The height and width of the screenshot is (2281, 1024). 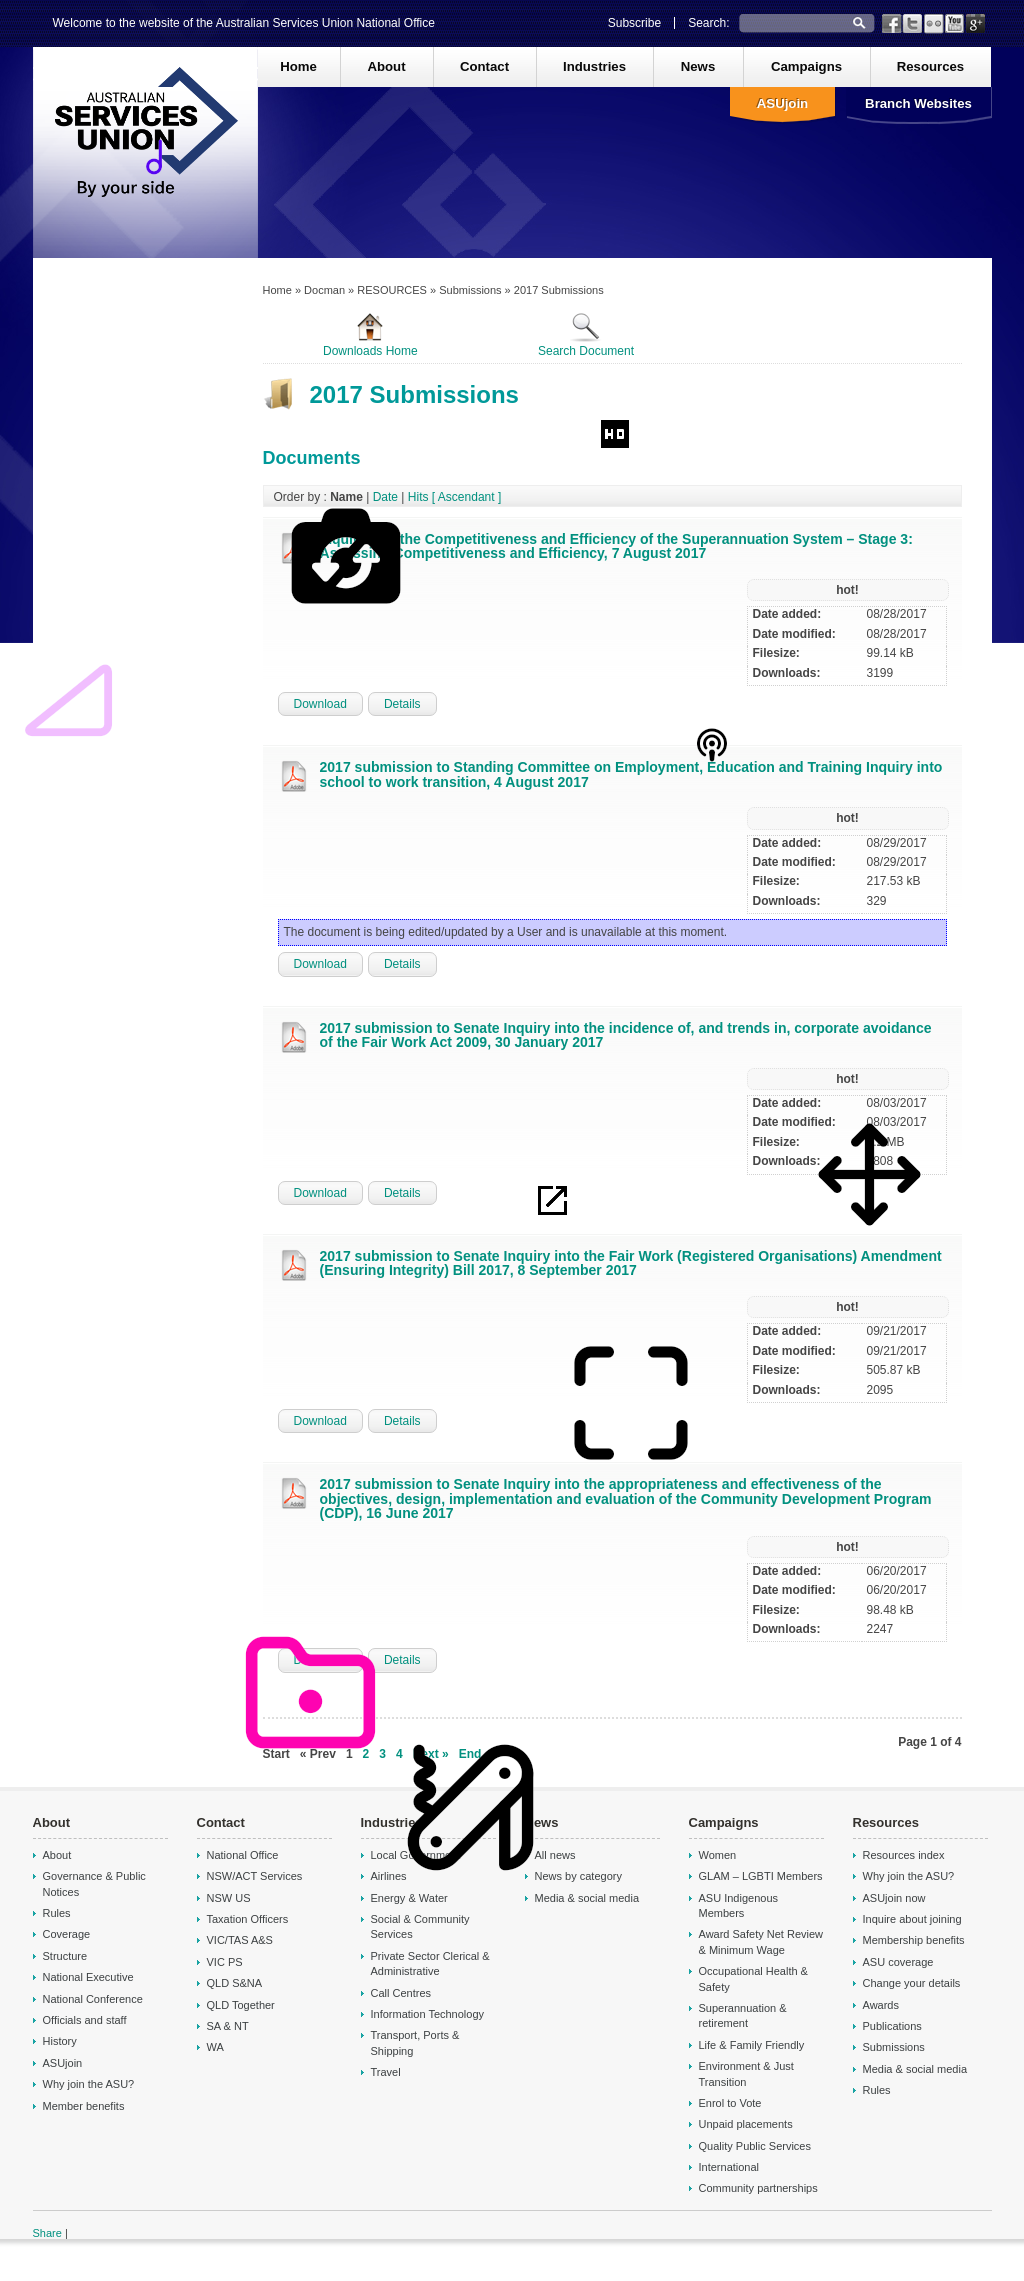 What do you see at coordinates (470, 1807) in the screenshot?
I see `access multi-tool or utility functions` at bounding box center [470, 1807].